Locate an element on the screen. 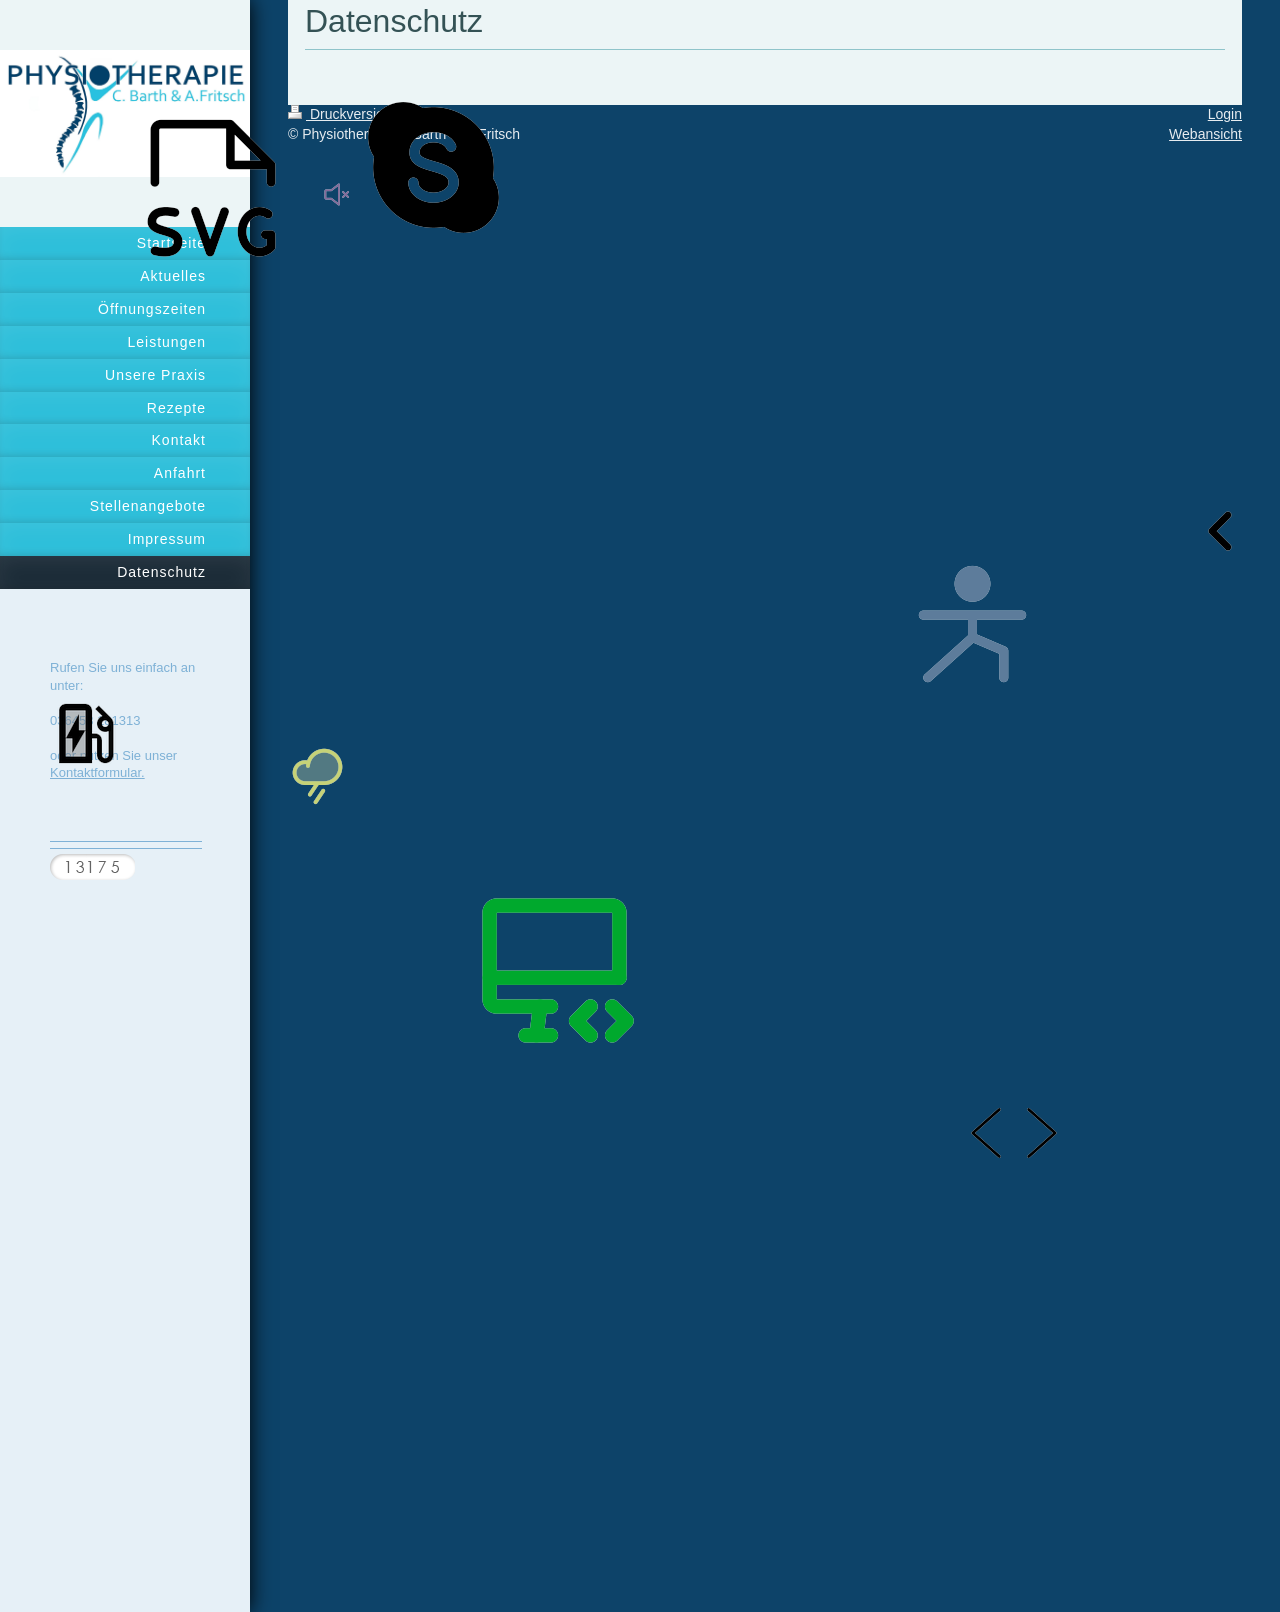 This screenshot has height=1612, width=1280. go back to the previous screen is located at coordinates (1221, 531).